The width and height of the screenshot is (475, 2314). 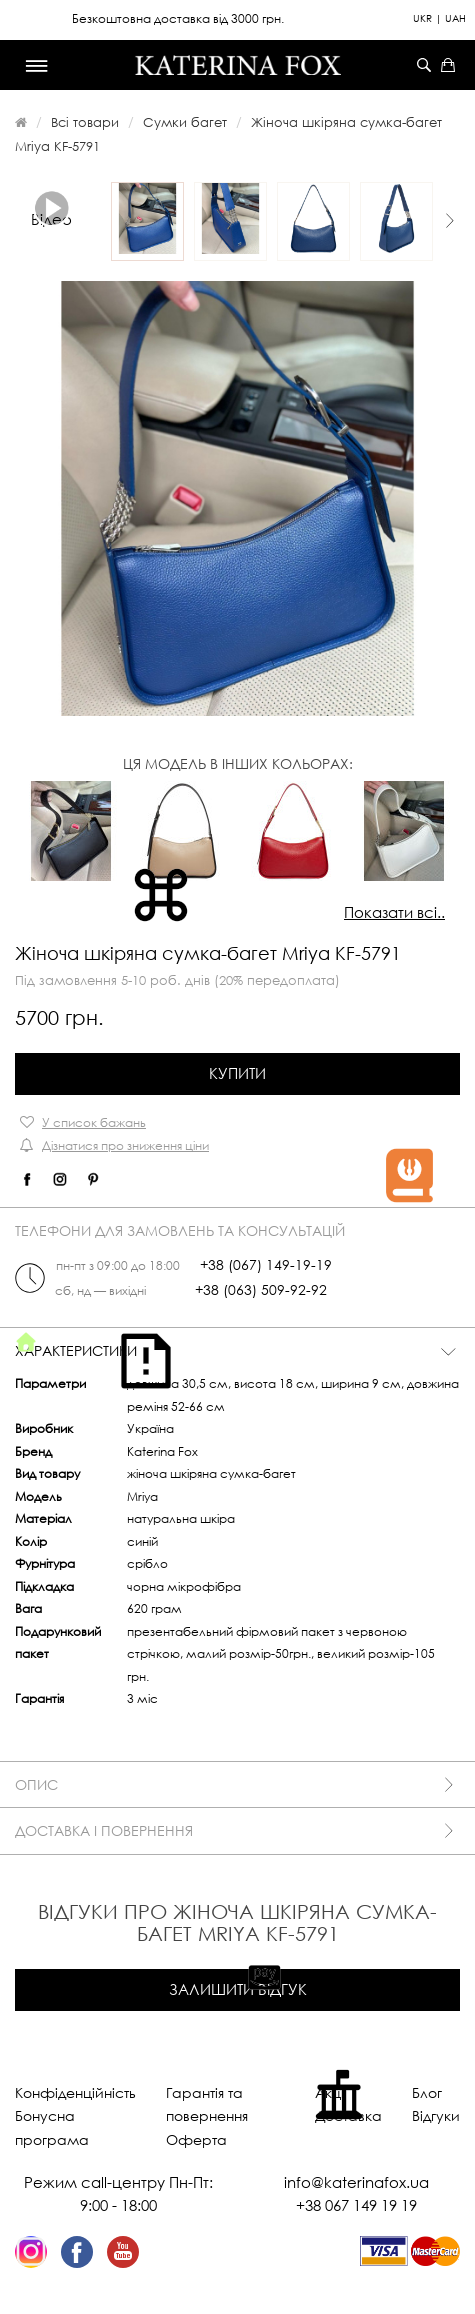 What do you see at coordinates (26, 1342) in the screenshot?
I see `navigate to home screen` at bounding box center [26, 1342].